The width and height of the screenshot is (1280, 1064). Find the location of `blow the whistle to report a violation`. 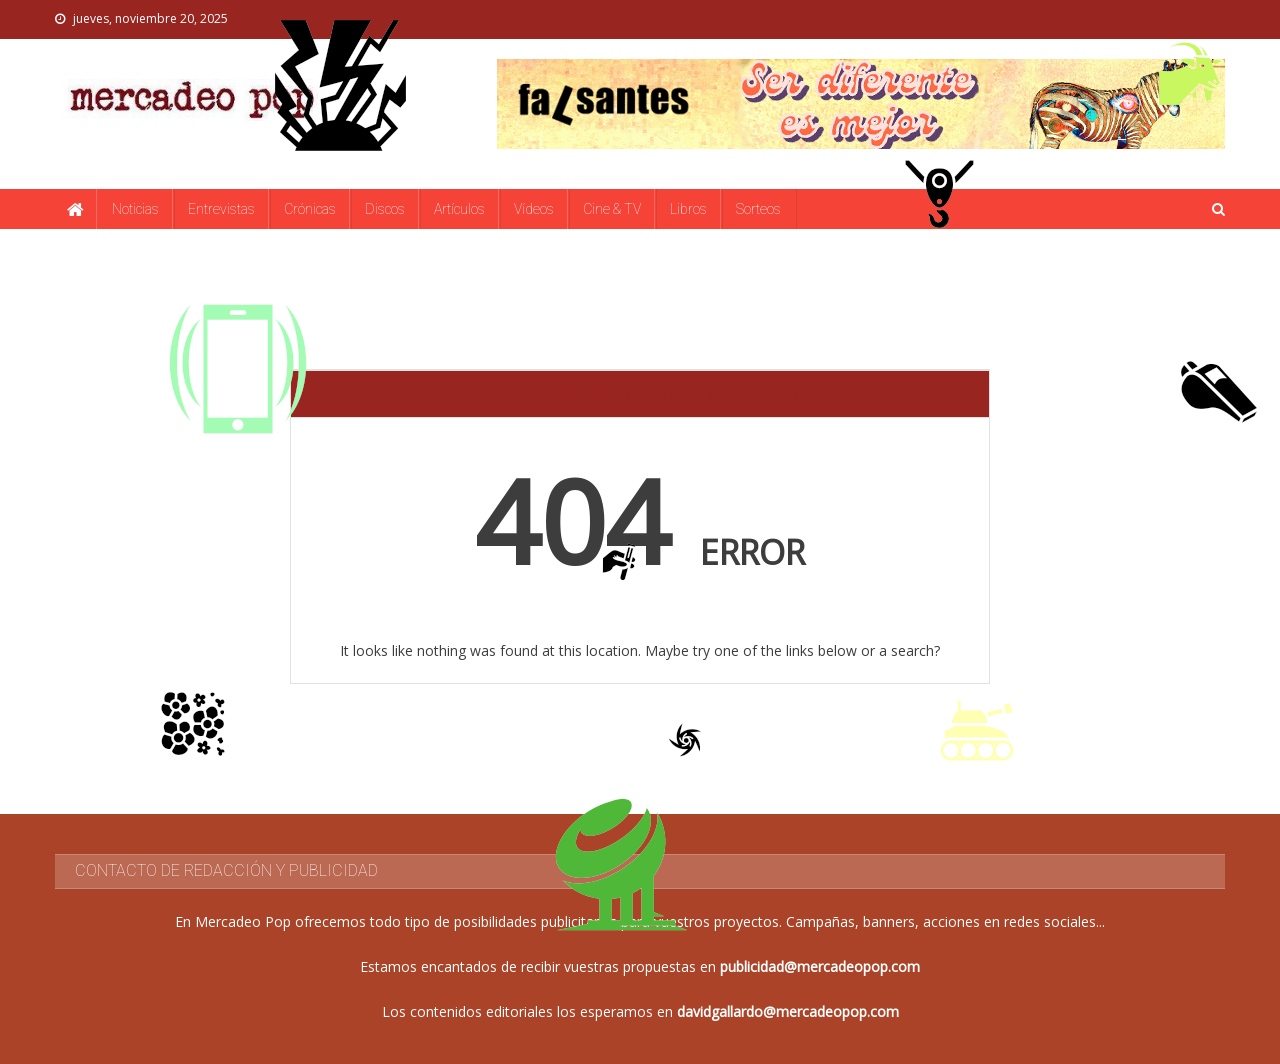

blow the whistle to report a violation is located at coordinates (1219, 392).